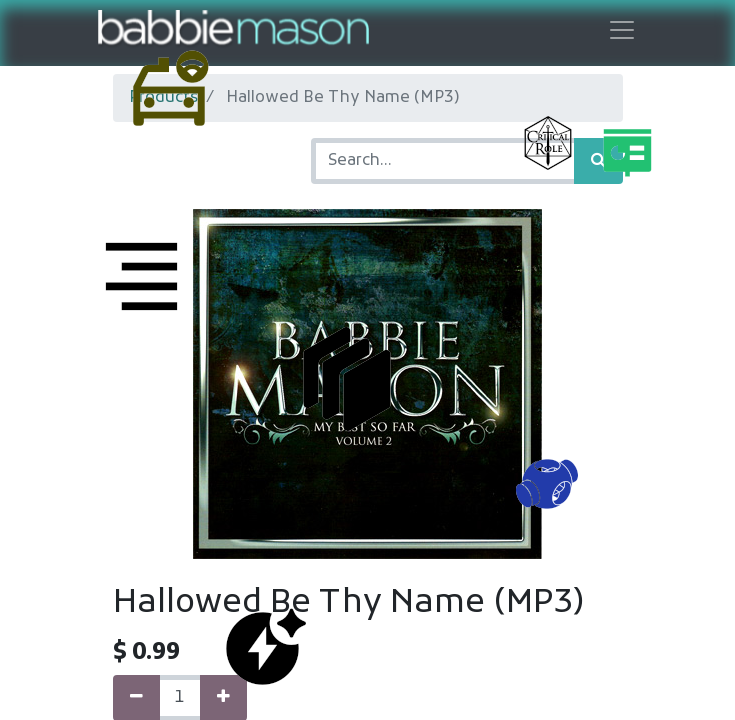 Image resolution: width=735 pixels, height=720 pixels. Describe the element at coordinates (169, 90) in the screenshot. I see `taxi or rideshare with wifi available` at that location.